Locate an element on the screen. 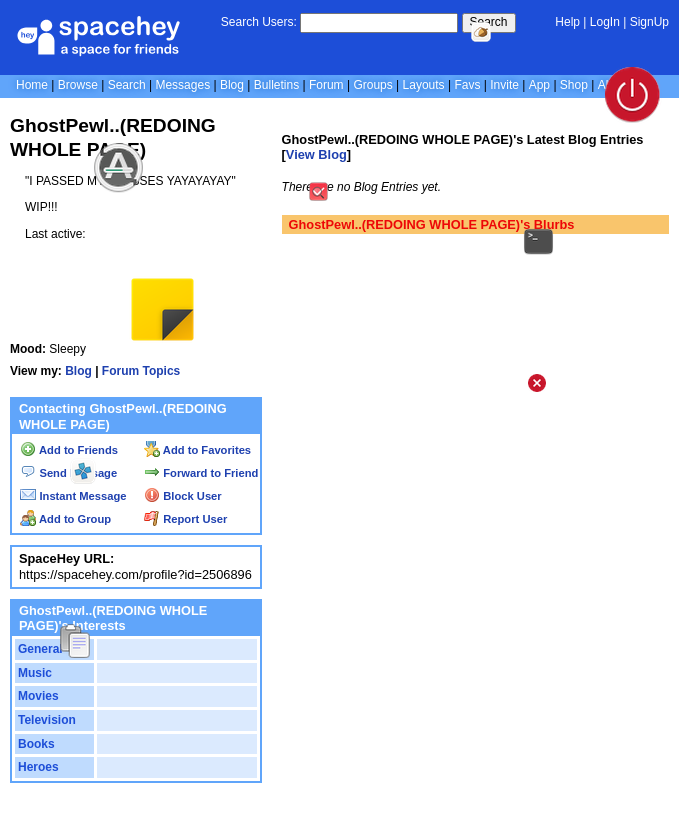  open nut cloud storage app is located at coordinates (481, 32).